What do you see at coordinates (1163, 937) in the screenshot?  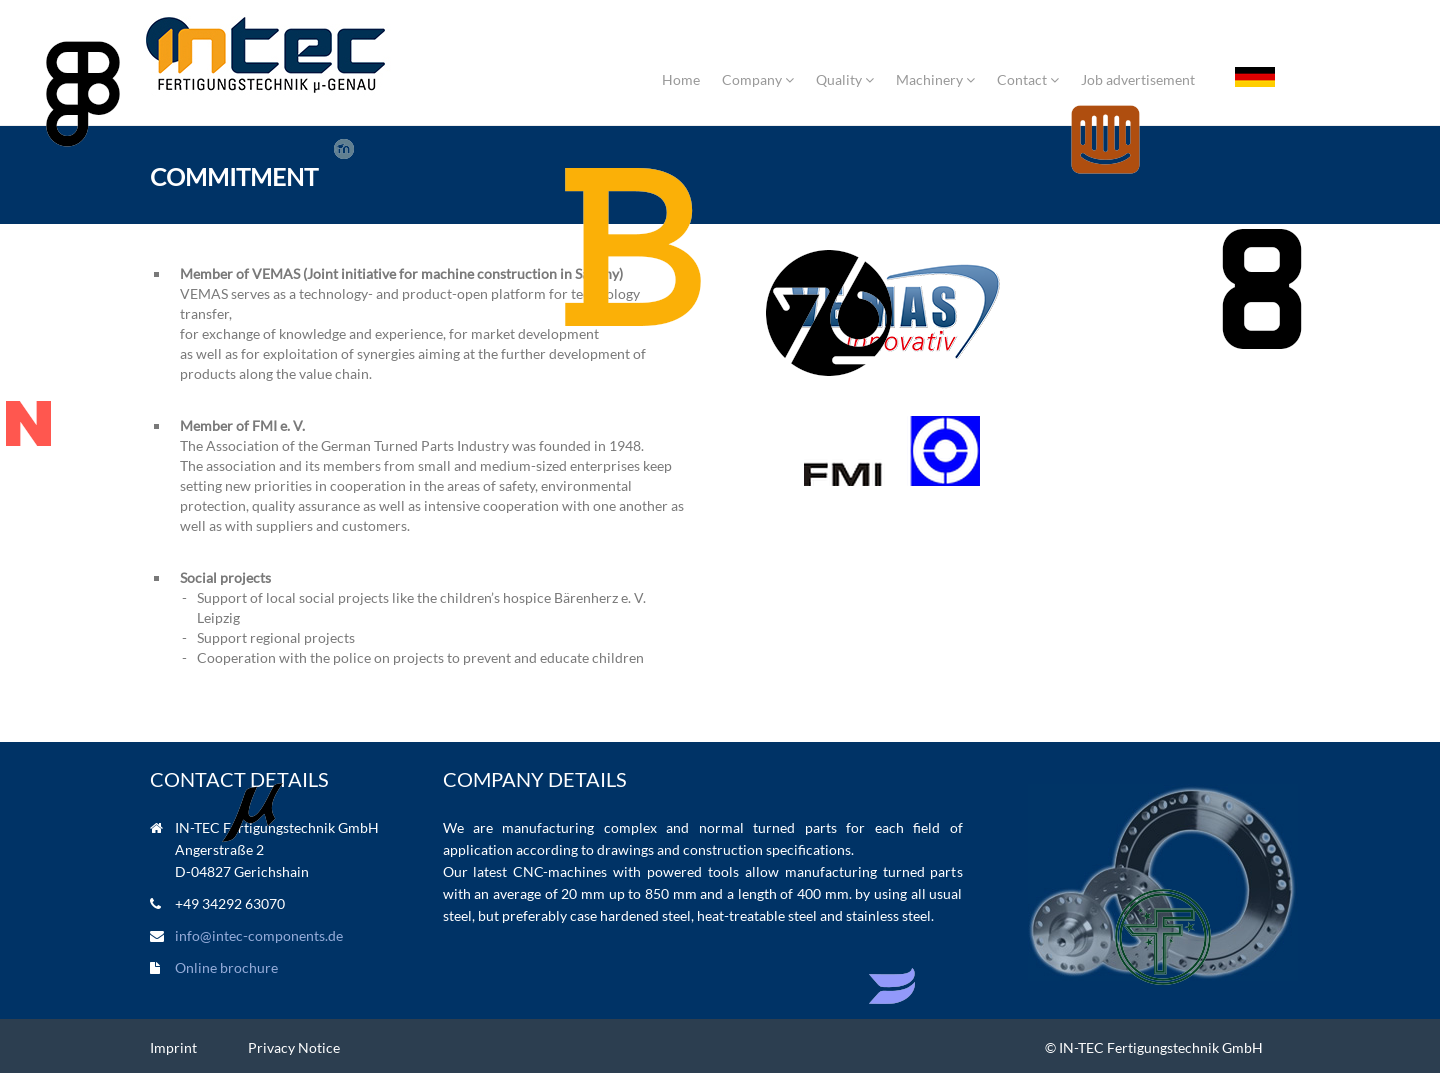 I see `trade federation logo from star wars` at bounding box center [1163, 937].